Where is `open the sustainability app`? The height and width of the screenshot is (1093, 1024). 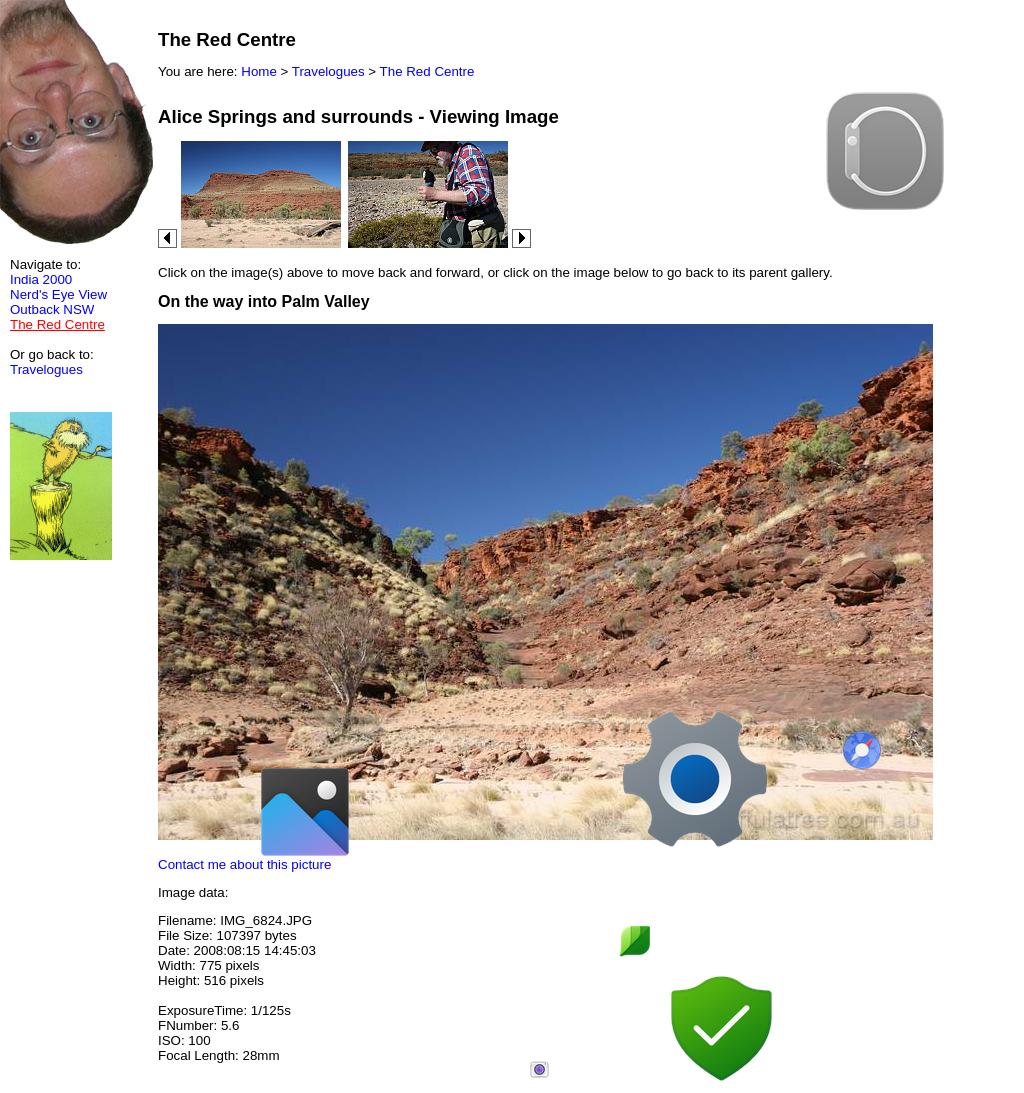
open the sustainability app is located at coordinates (635, 940).